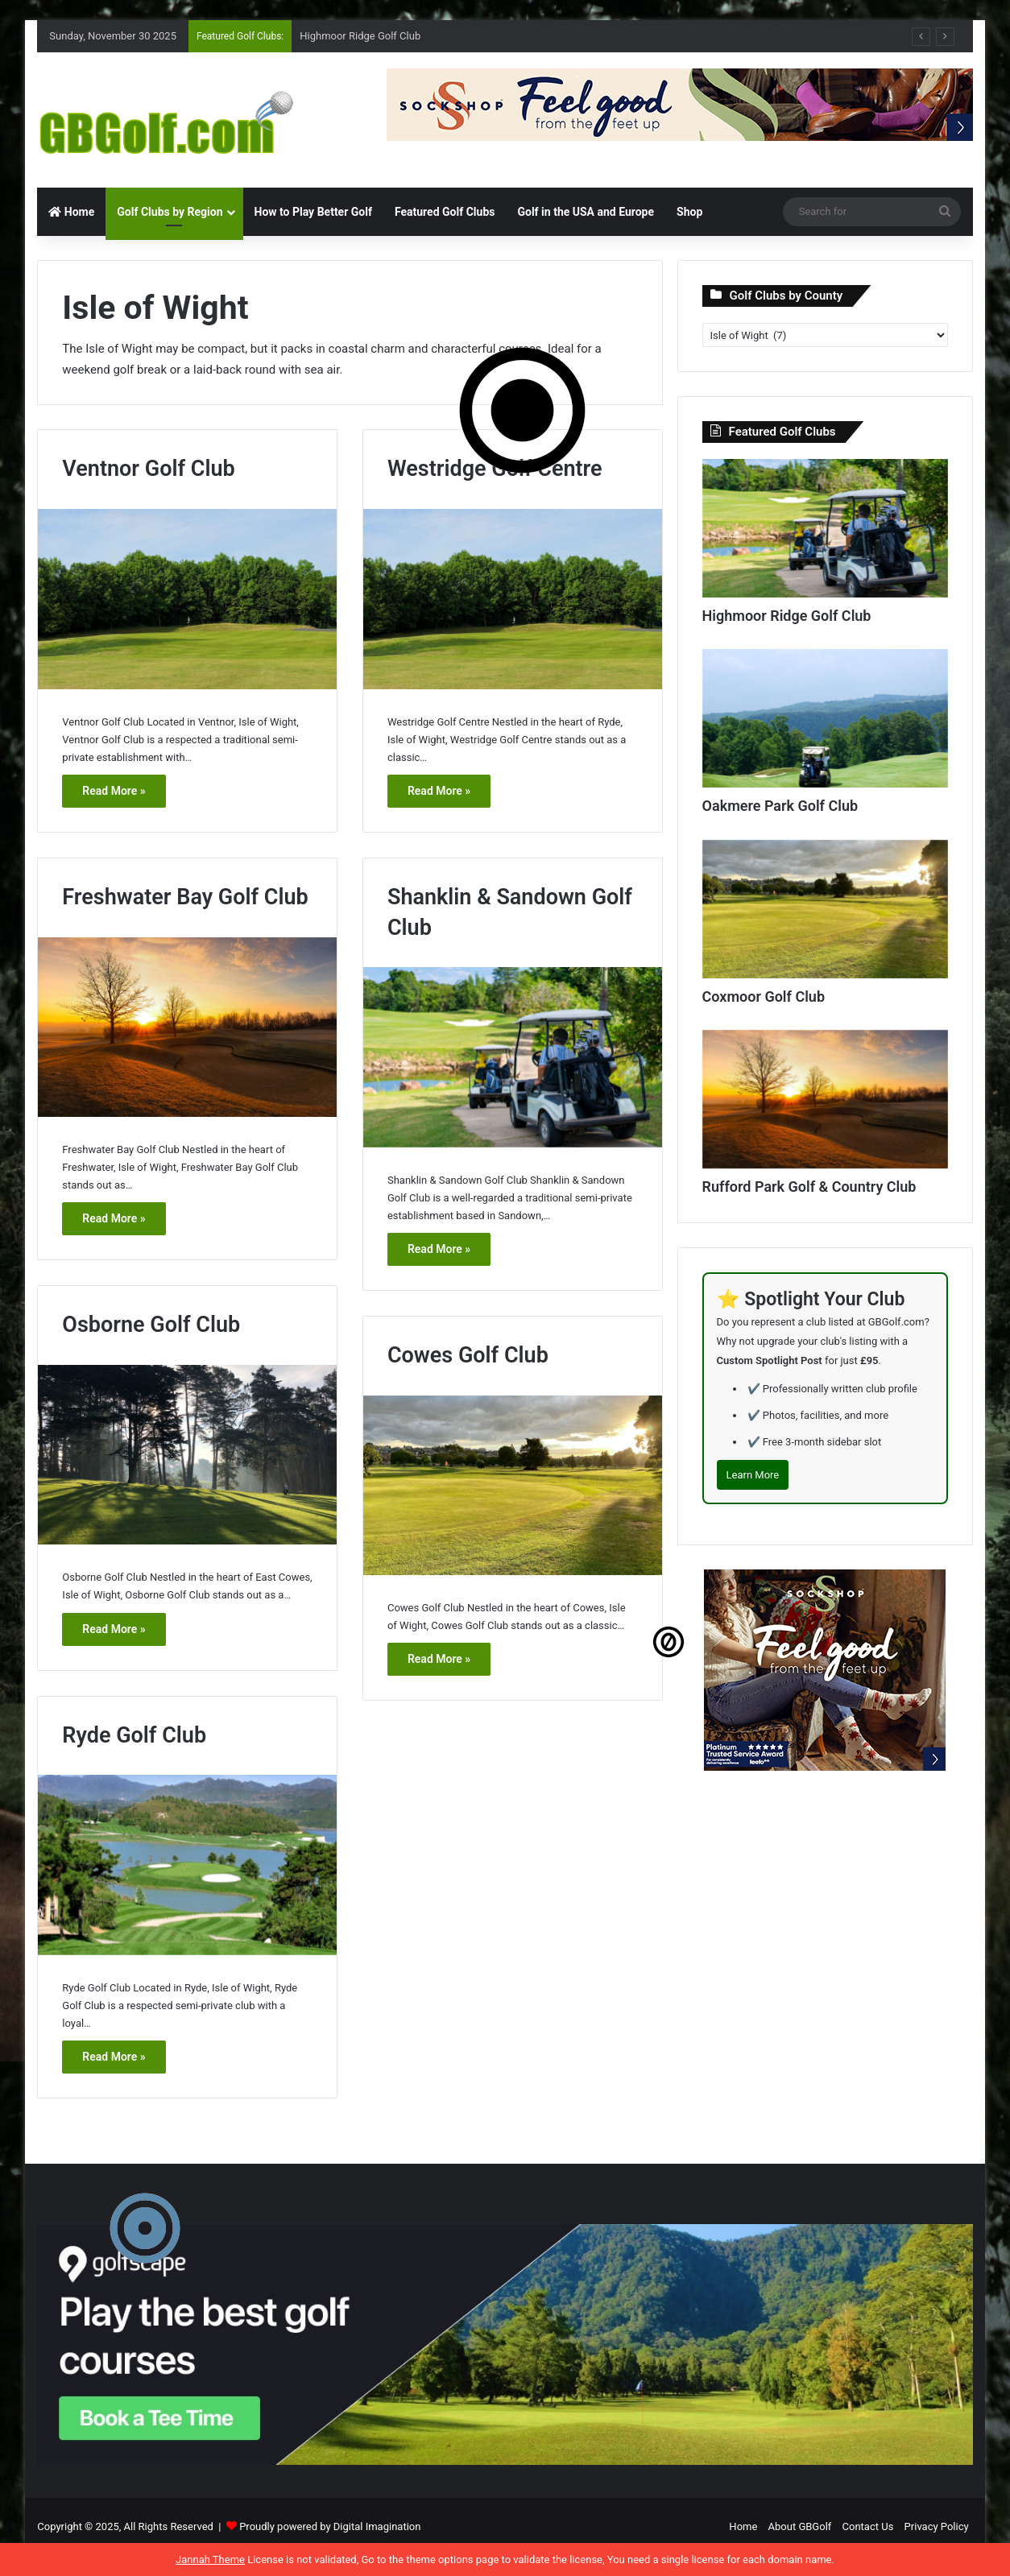 The width and height of the screenshot is (1010, 2576). I want to click on indicates content is in the public domain (CC0 license), so click(669, 1642).